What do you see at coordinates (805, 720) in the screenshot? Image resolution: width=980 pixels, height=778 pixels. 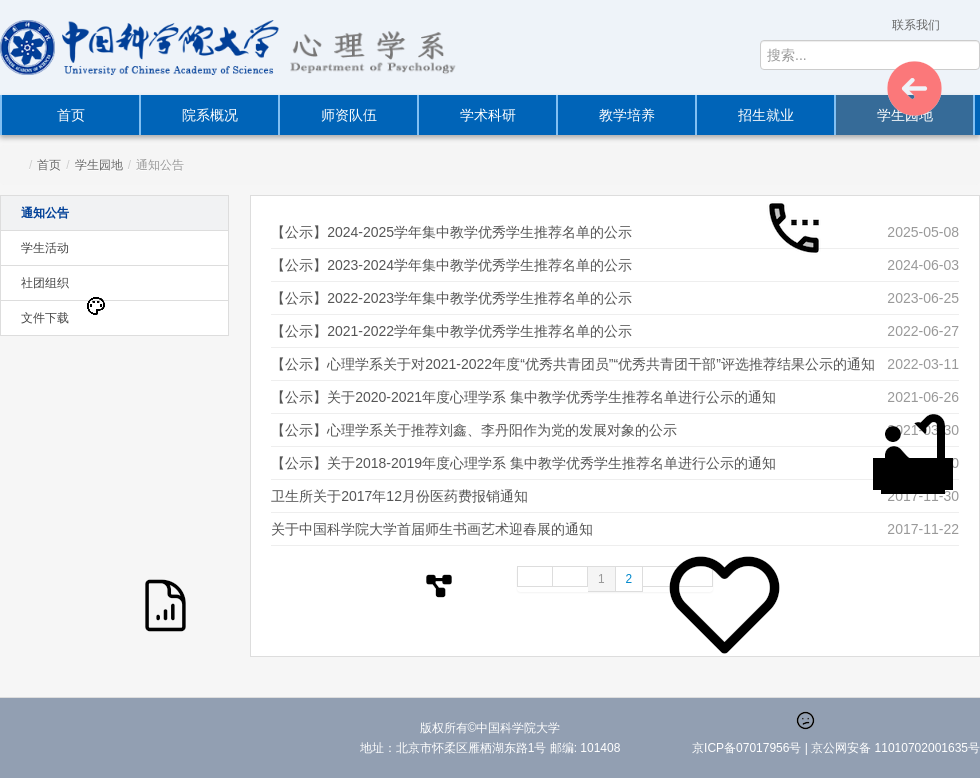 I see `indicates a confused or uncertain state` at bounding box center [805, 720].